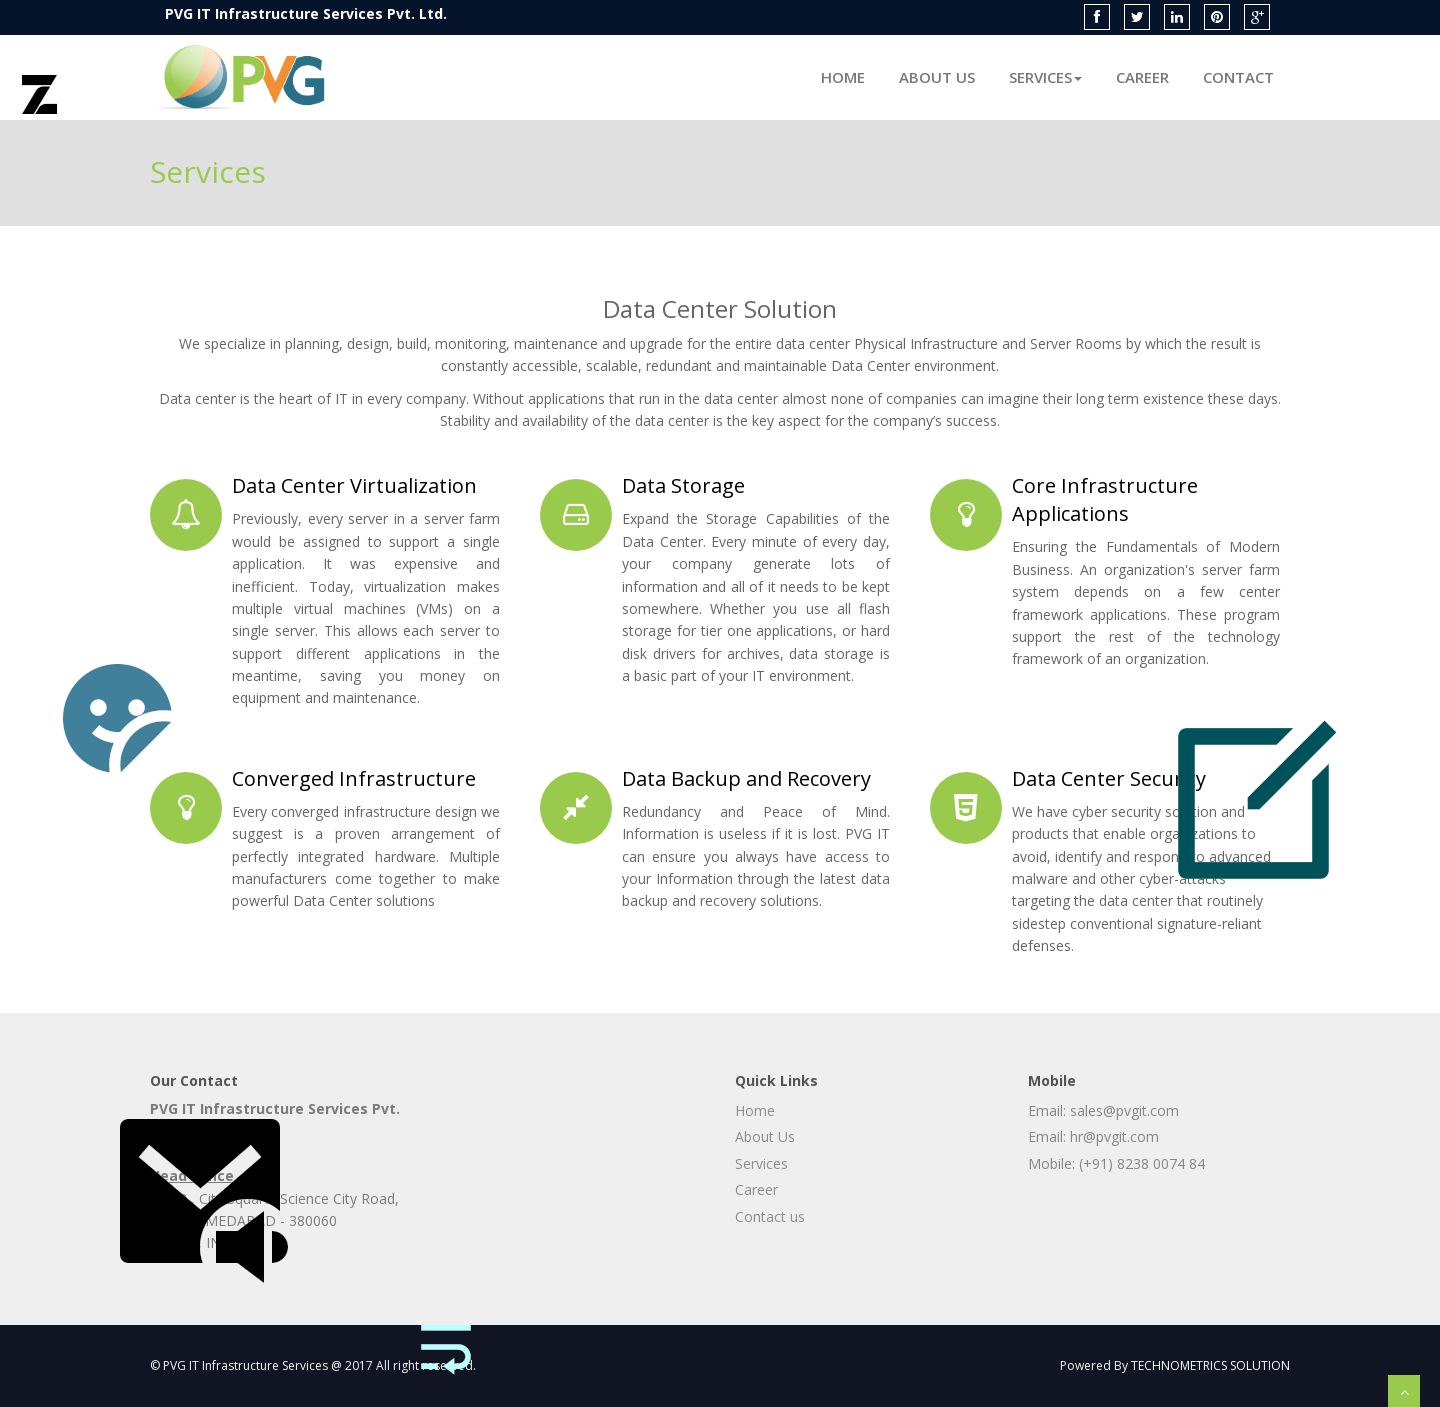 The height and width of the screenshot is (1407, 1440). What do you see at coordinates (200, 1191) in the screenshot?
I see `adjust email notification sound settings` at bounding box center [200, 1191].